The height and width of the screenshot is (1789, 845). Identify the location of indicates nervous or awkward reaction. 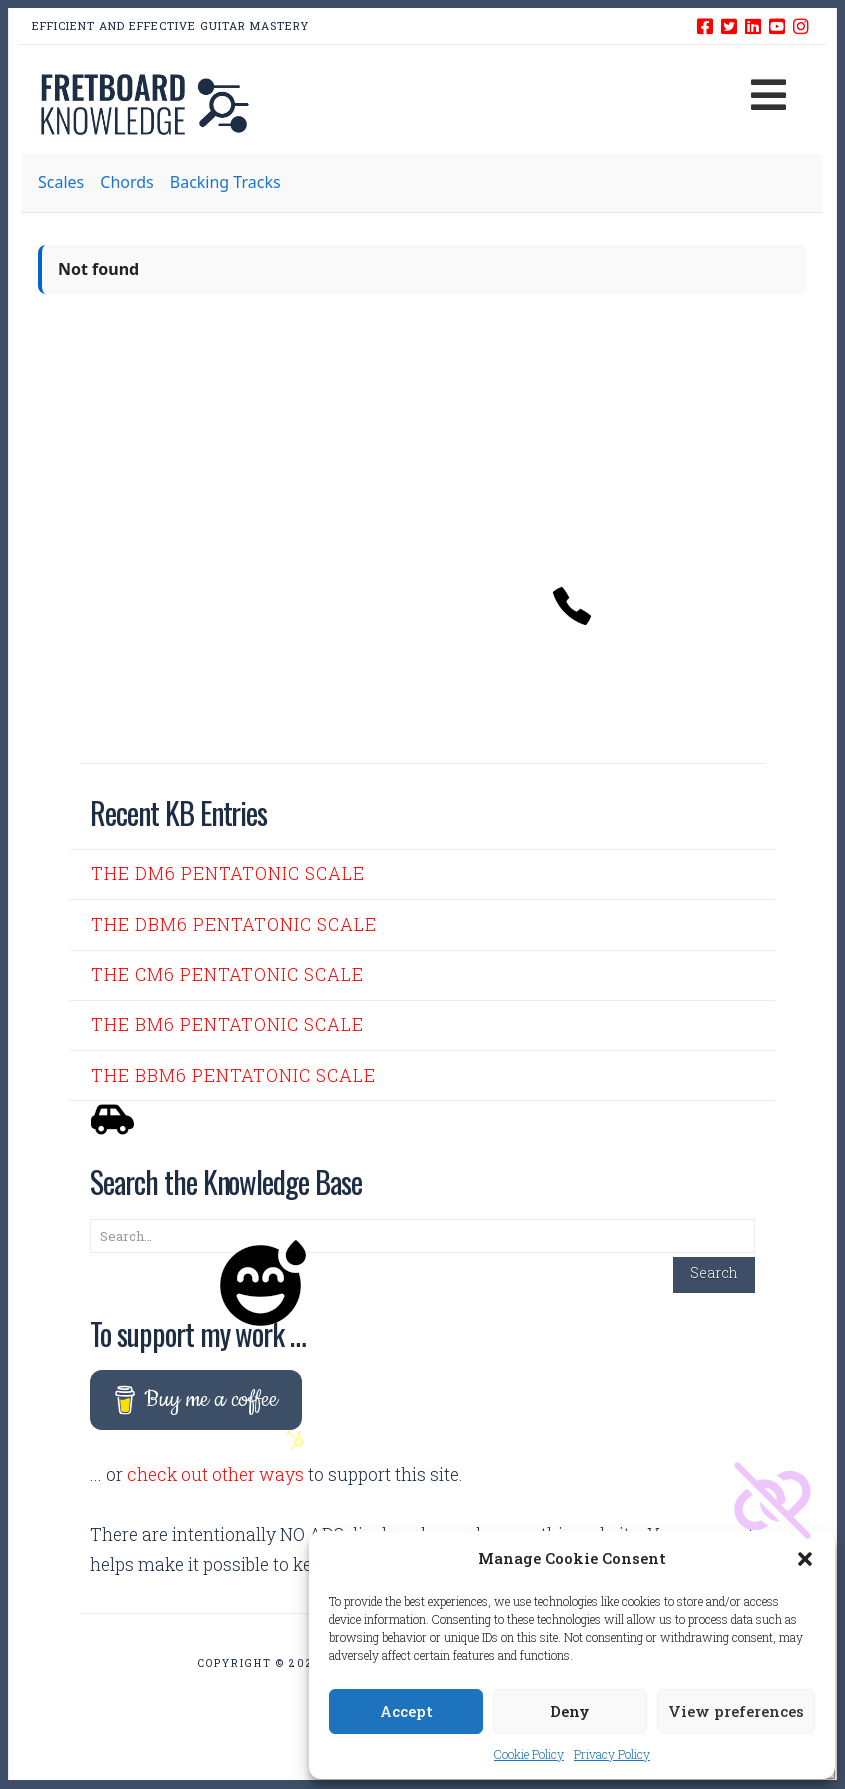
(260, 1285).